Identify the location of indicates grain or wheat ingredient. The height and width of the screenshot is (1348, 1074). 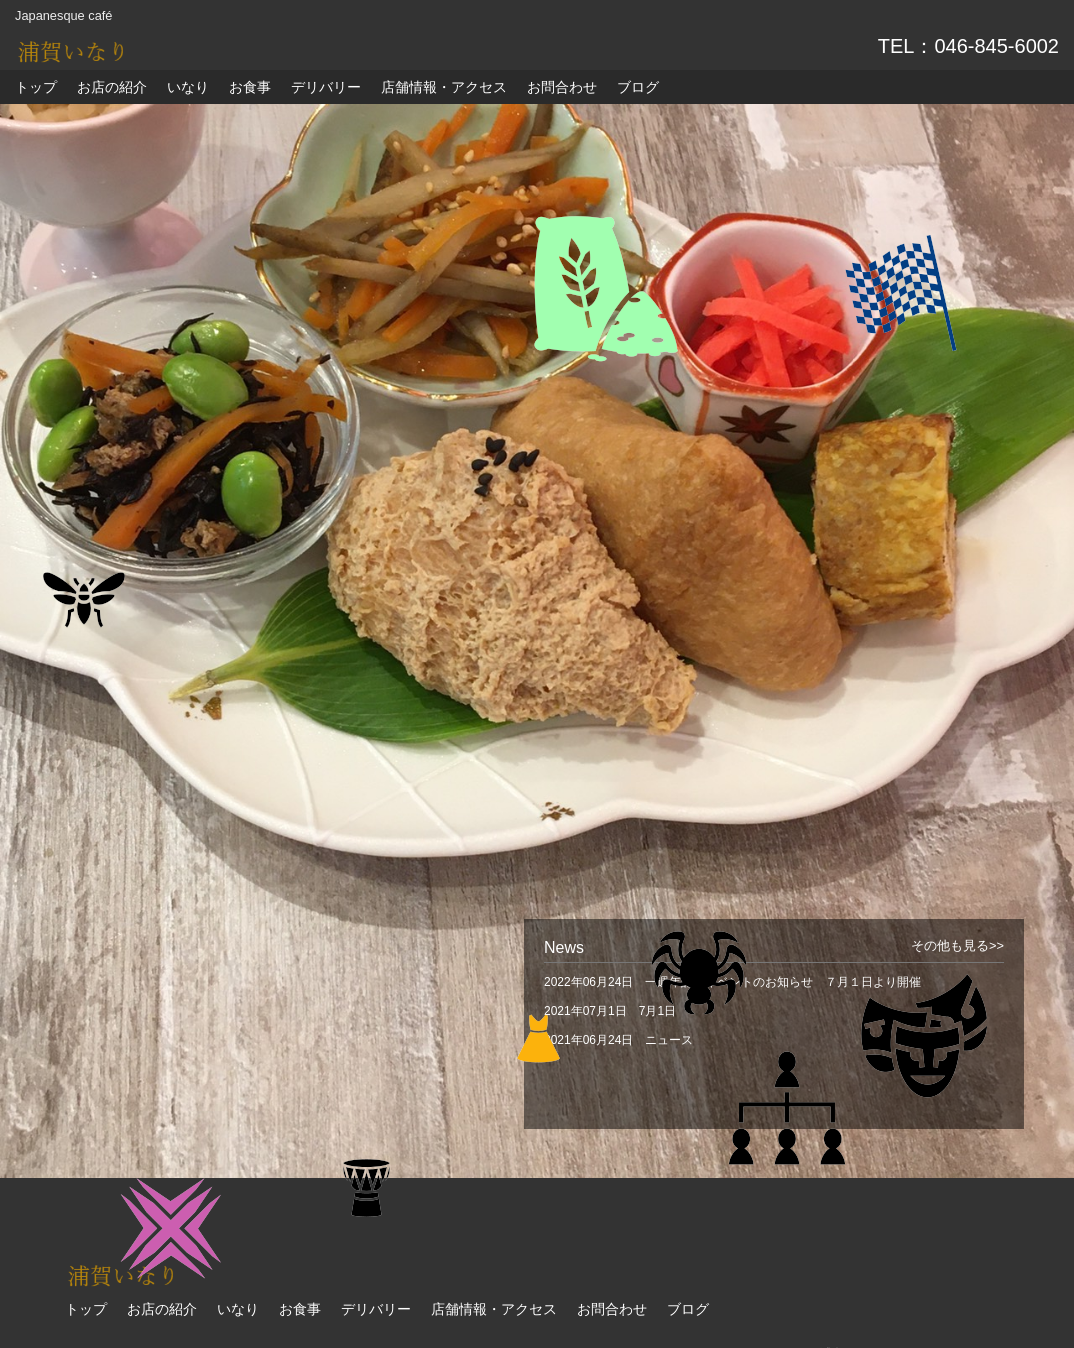
(605, 287).